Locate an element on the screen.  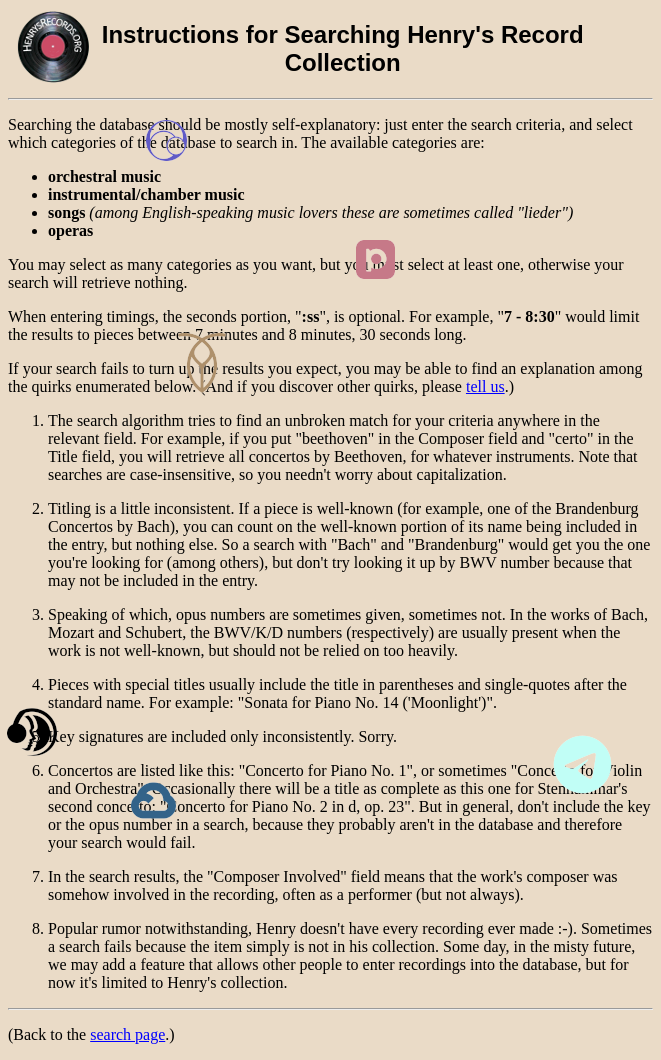
open pixiv app is located at coordinates (375, 259).